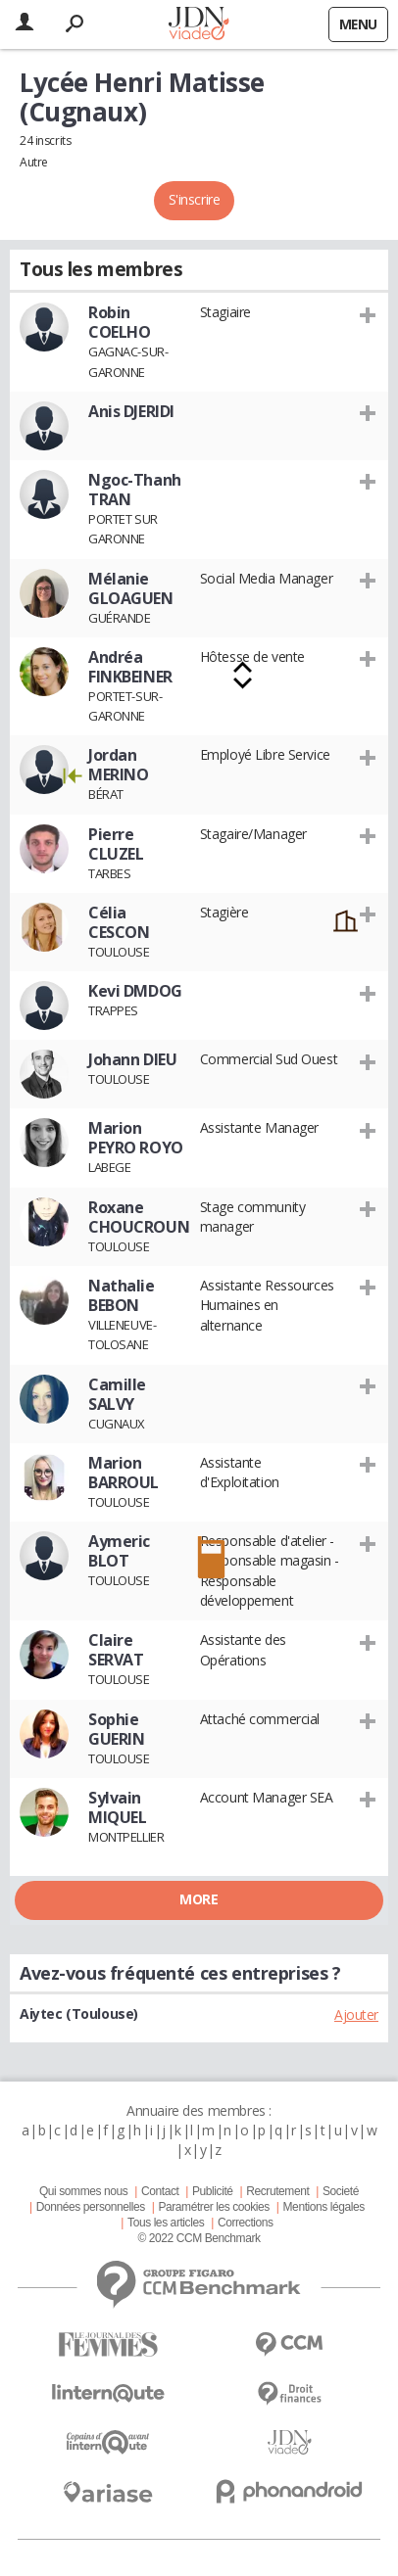 The height and width of the screenshot is (2576, 398). Describe the element at coordinates (242, 675) in the screenshot. I see `expand or collapse content vertically` at that location.